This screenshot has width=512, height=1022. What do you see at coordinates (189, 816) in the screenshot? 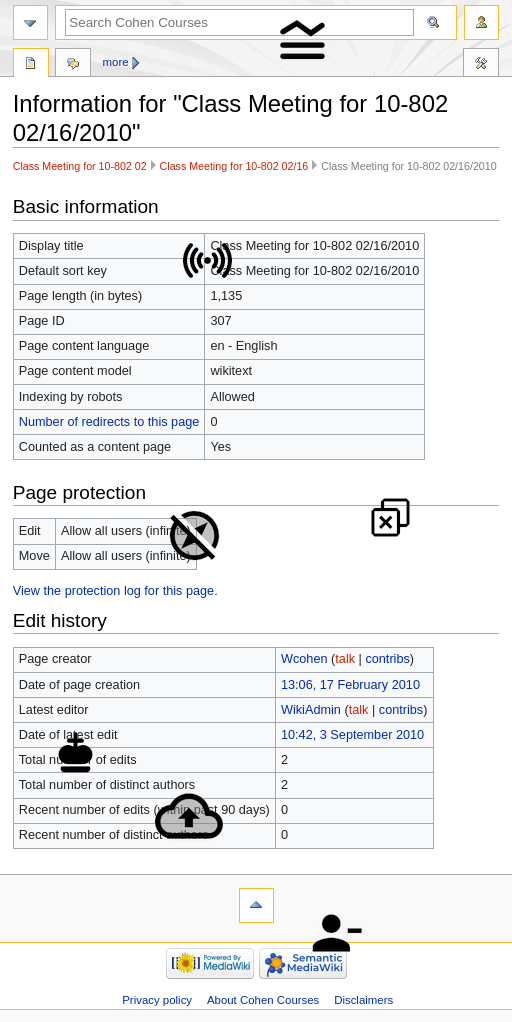
I see `upload files to cloud storage` at bounding box center [189, 816].